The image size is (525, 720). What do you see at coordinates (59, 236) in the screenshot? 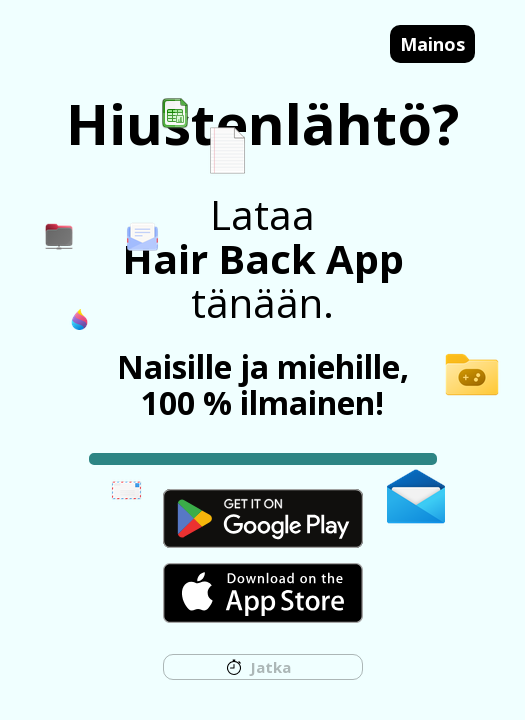
I see `access files stored on a remote server` at bounding box center [59, 236].